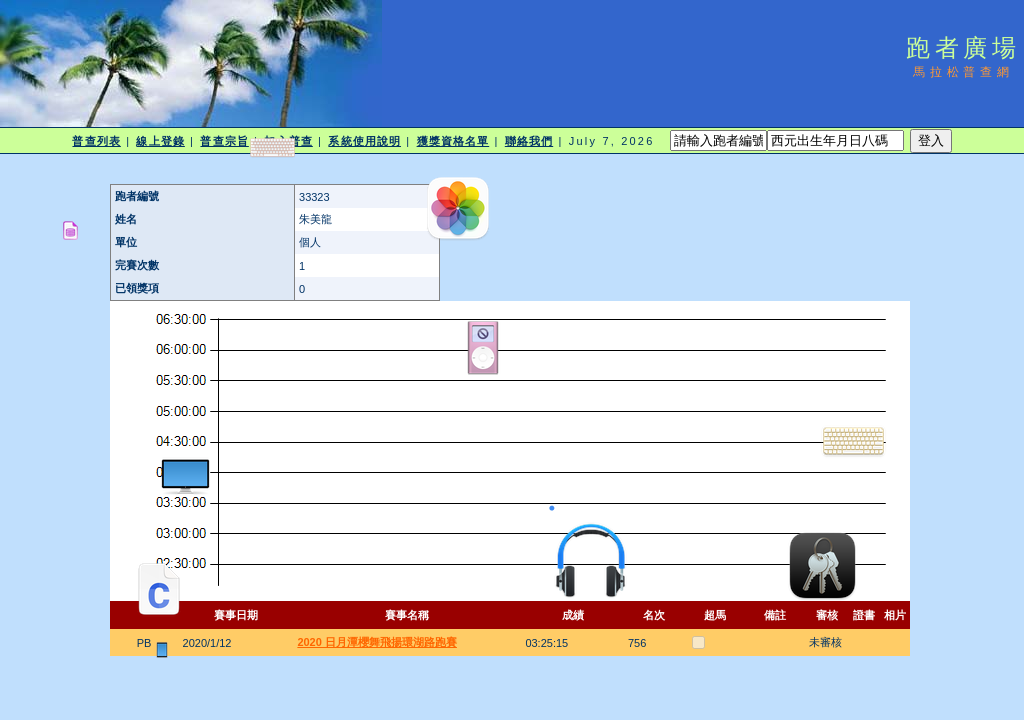 The width and height of the screenshot is (1024, 720). I want to click on connect to an external display, so click(185, 471).